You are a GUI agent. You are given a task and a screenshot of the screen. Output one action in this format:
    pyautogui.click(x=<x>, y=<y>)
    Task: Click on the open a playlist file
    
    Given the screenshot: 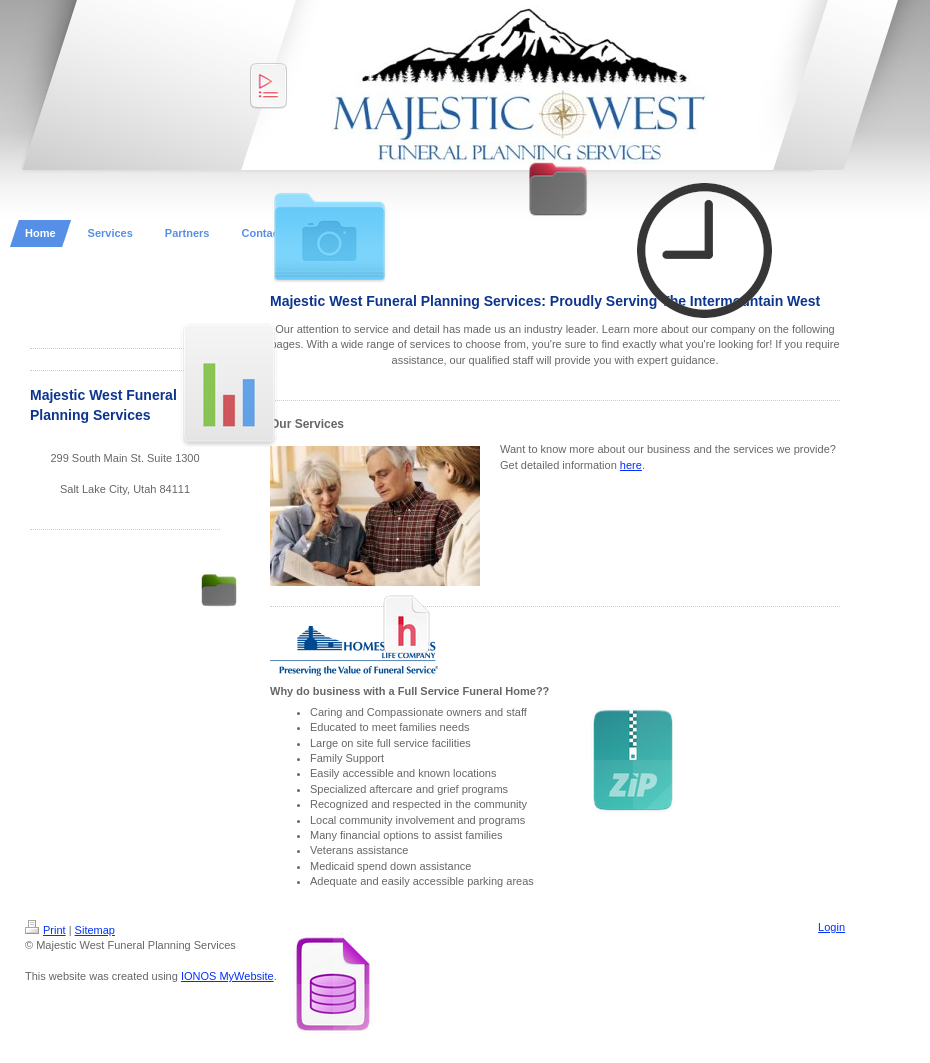 What is the action you would take?
    pyautogui.click(x=268, y=85)
    